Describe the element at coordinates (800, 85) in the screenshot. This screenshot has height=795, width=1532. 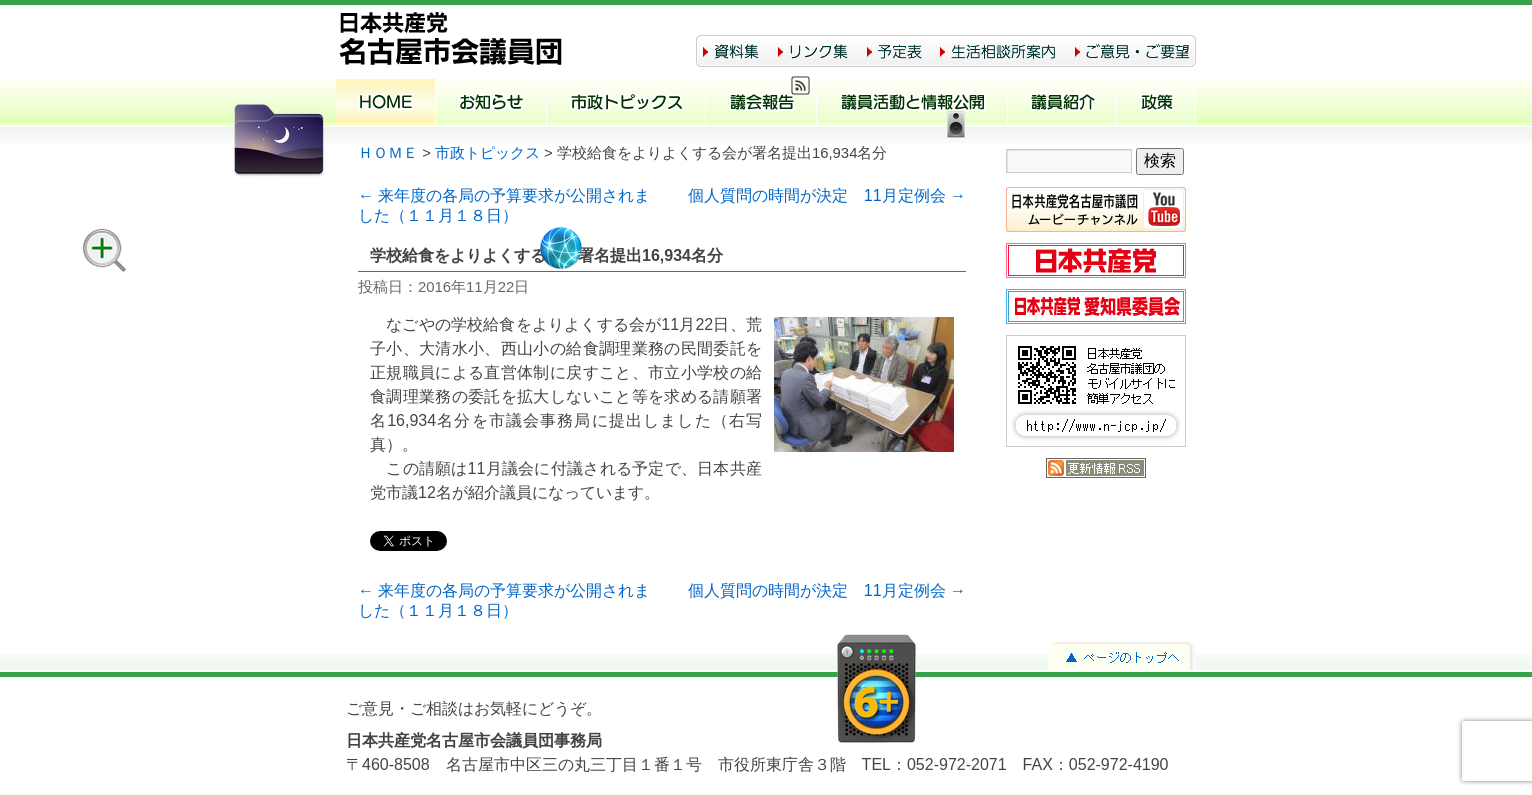
I see `access RSS feed reader` at that location.